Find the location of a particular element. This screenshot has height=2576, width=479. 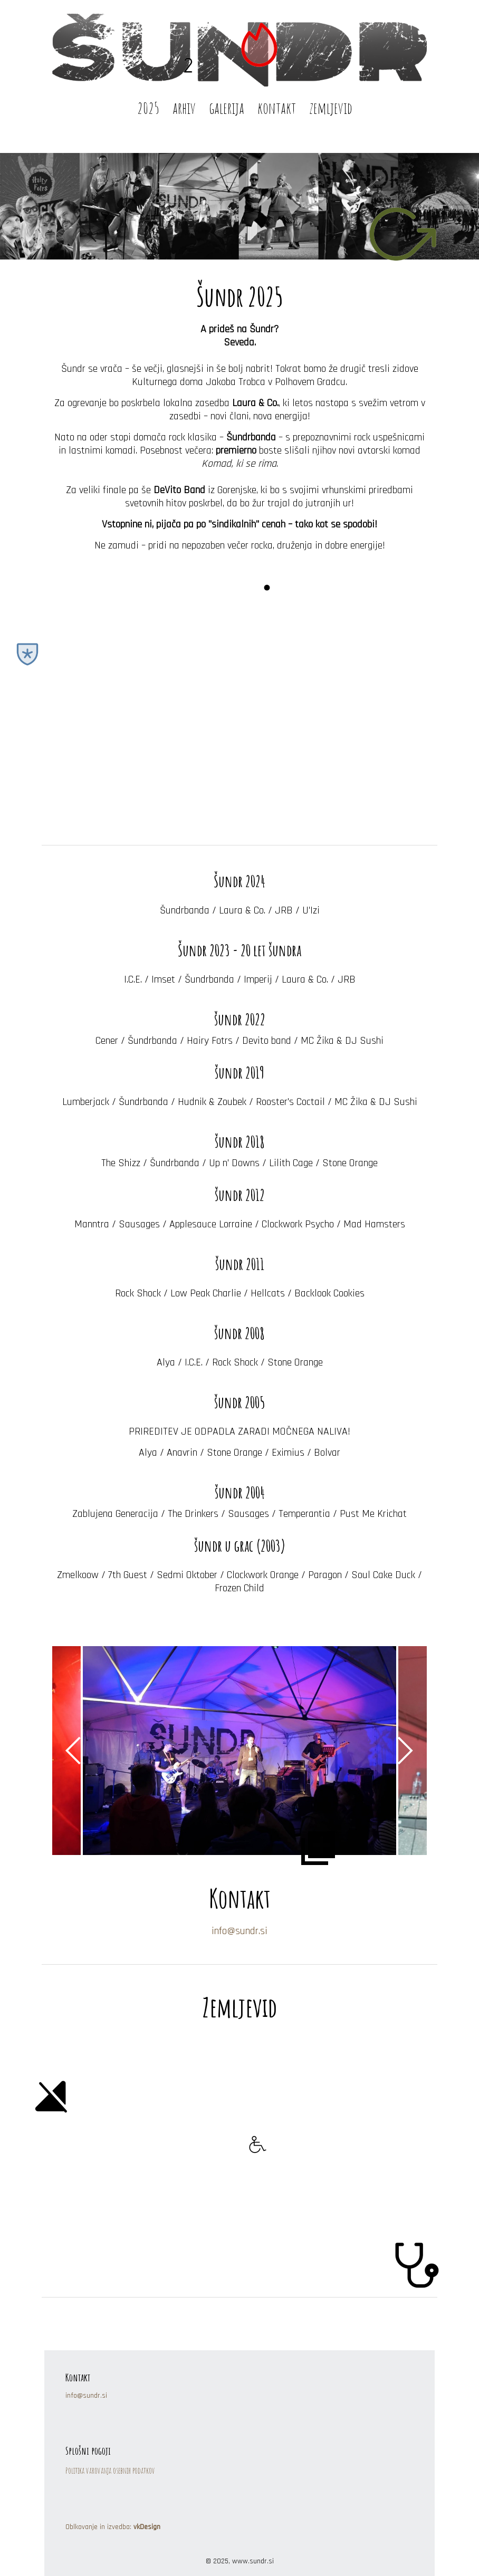

indicates premium or verified security status is located at coordinates (27, 653).